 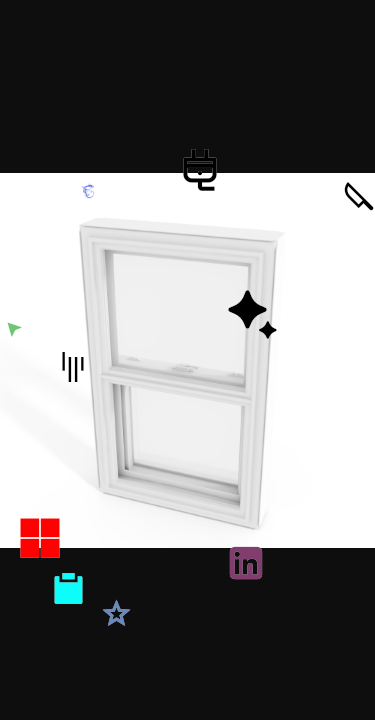 What do you see at coordinates (88, 191) in the screenshot?
I see `MSI brand logo` at bounding box center [88, 191].